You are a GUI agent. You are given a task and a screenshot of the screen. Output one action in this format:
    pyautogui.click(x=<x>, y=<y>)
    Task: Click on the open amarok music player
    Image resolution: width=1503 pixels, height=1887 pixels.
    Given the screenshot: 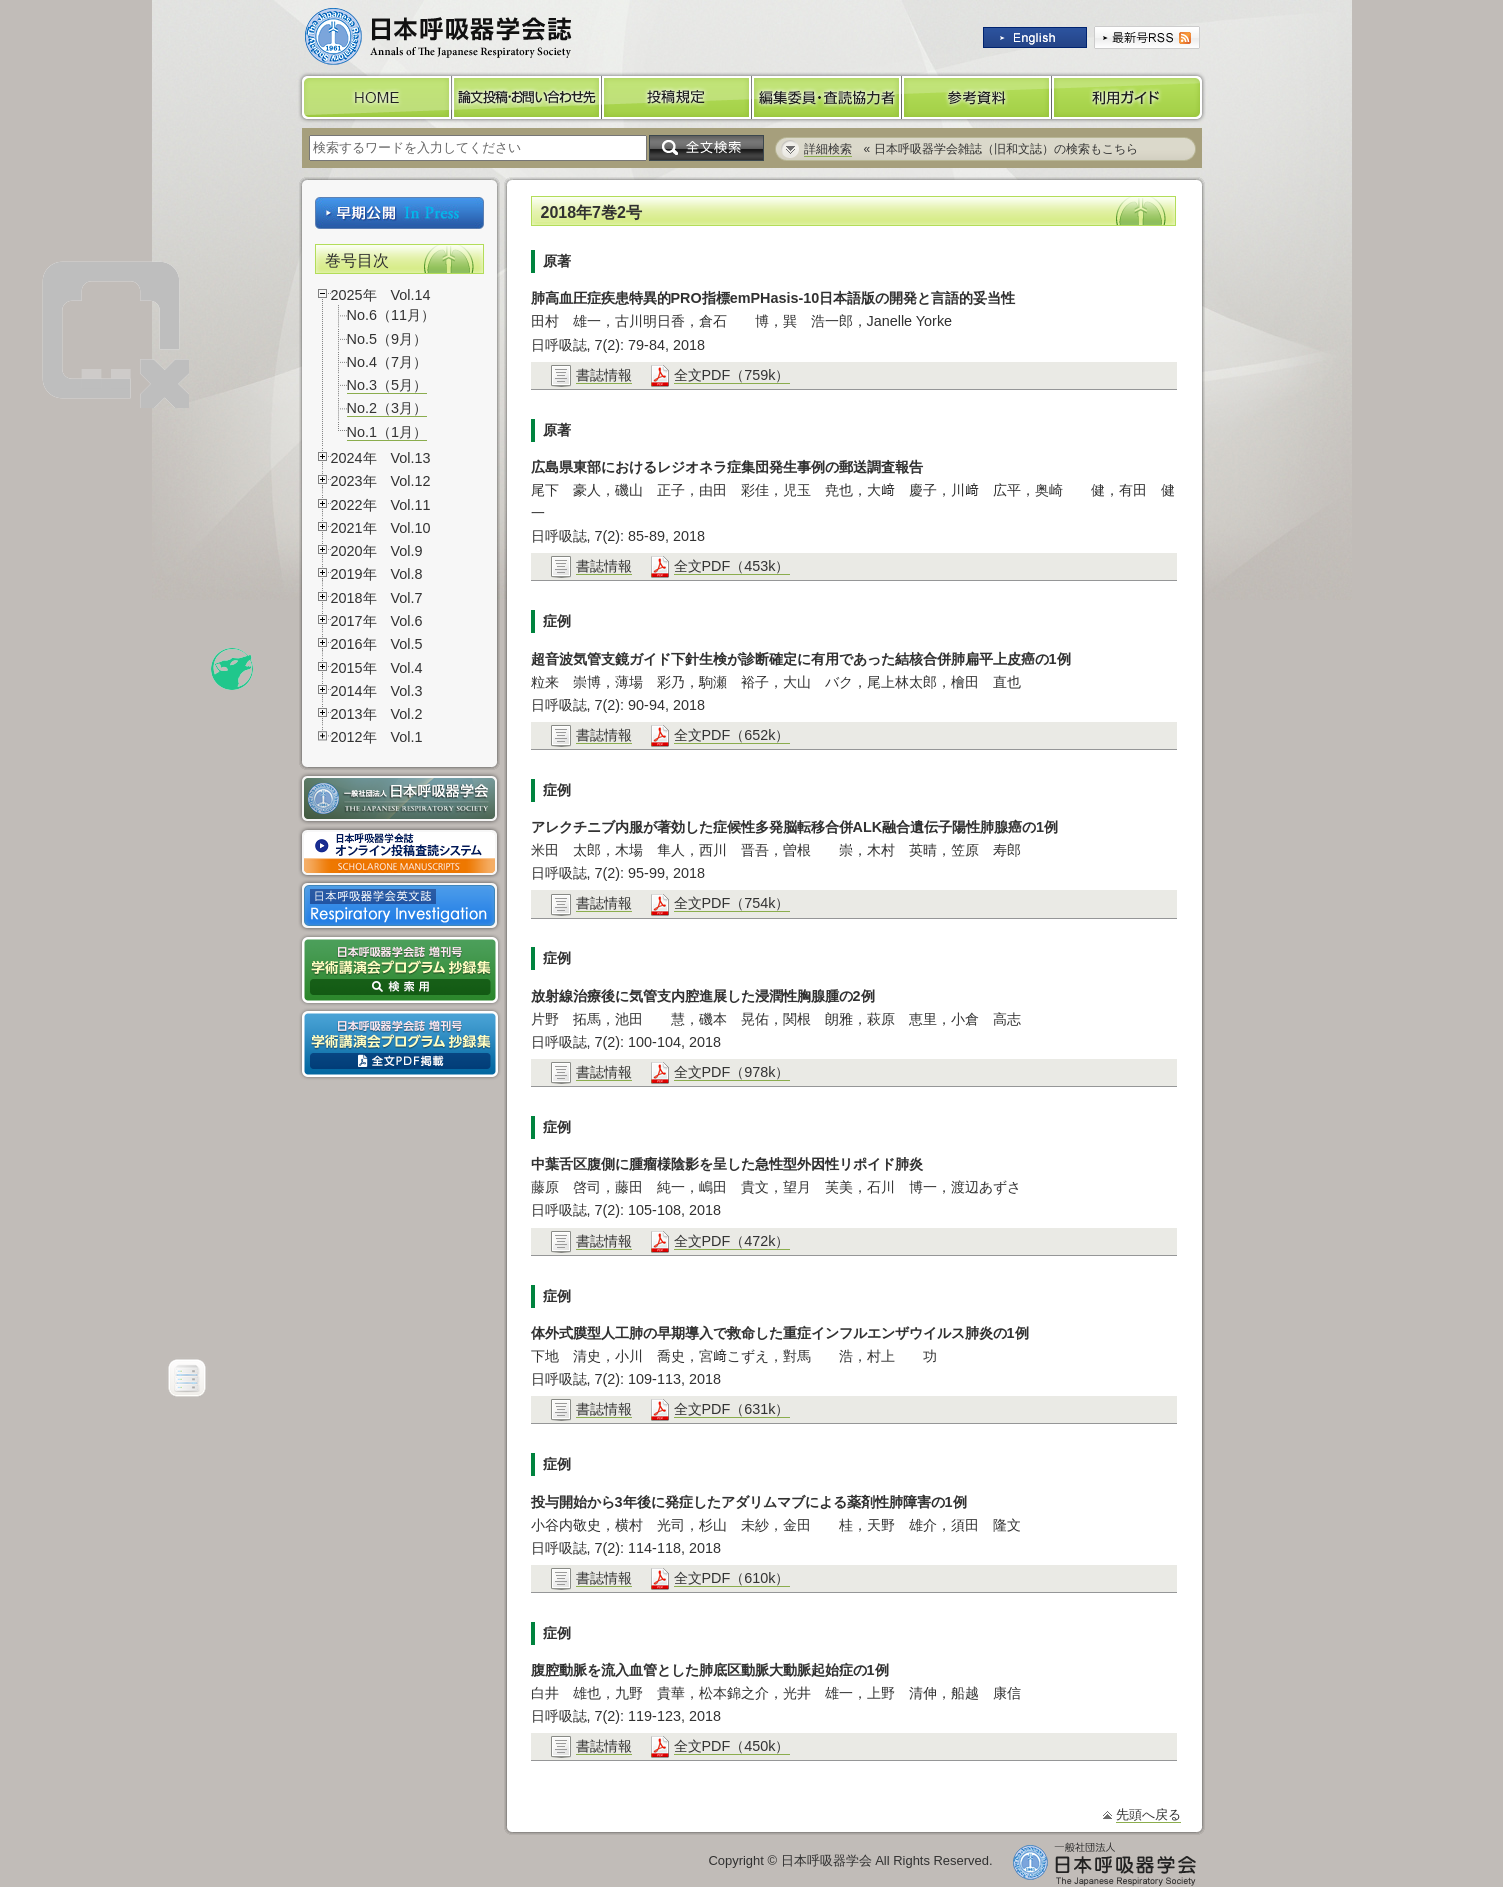 What is the action you would take?
    pyautogui.click(x=232, y=669)
    